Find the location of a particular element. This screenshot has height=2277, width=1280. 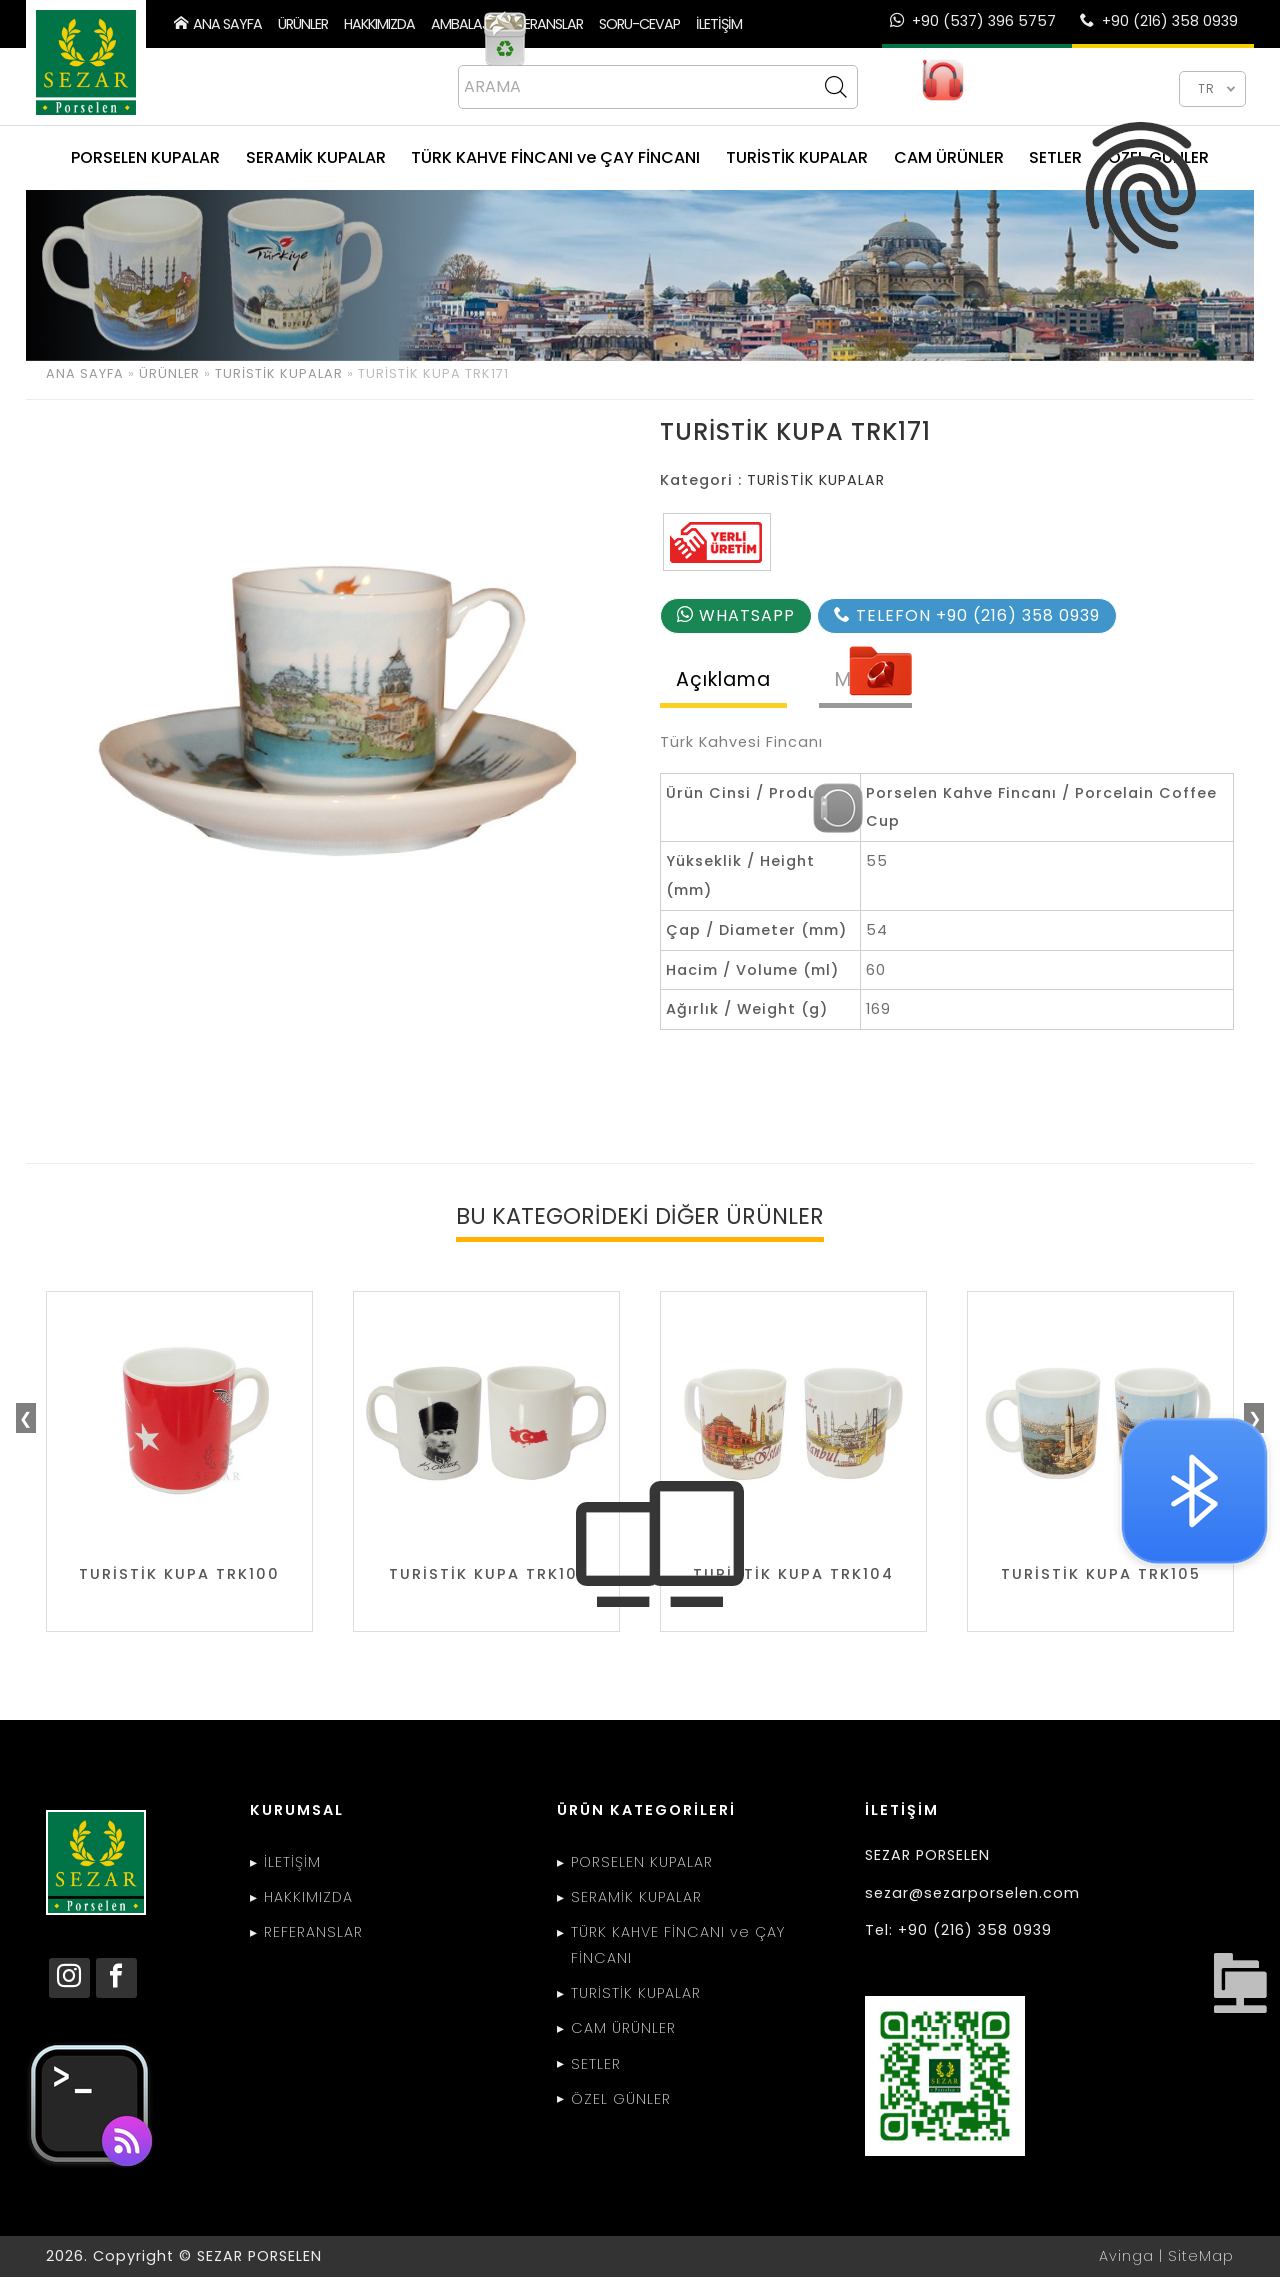

authenticate with biometric fingerprint is located at coordinates (1145, 190).